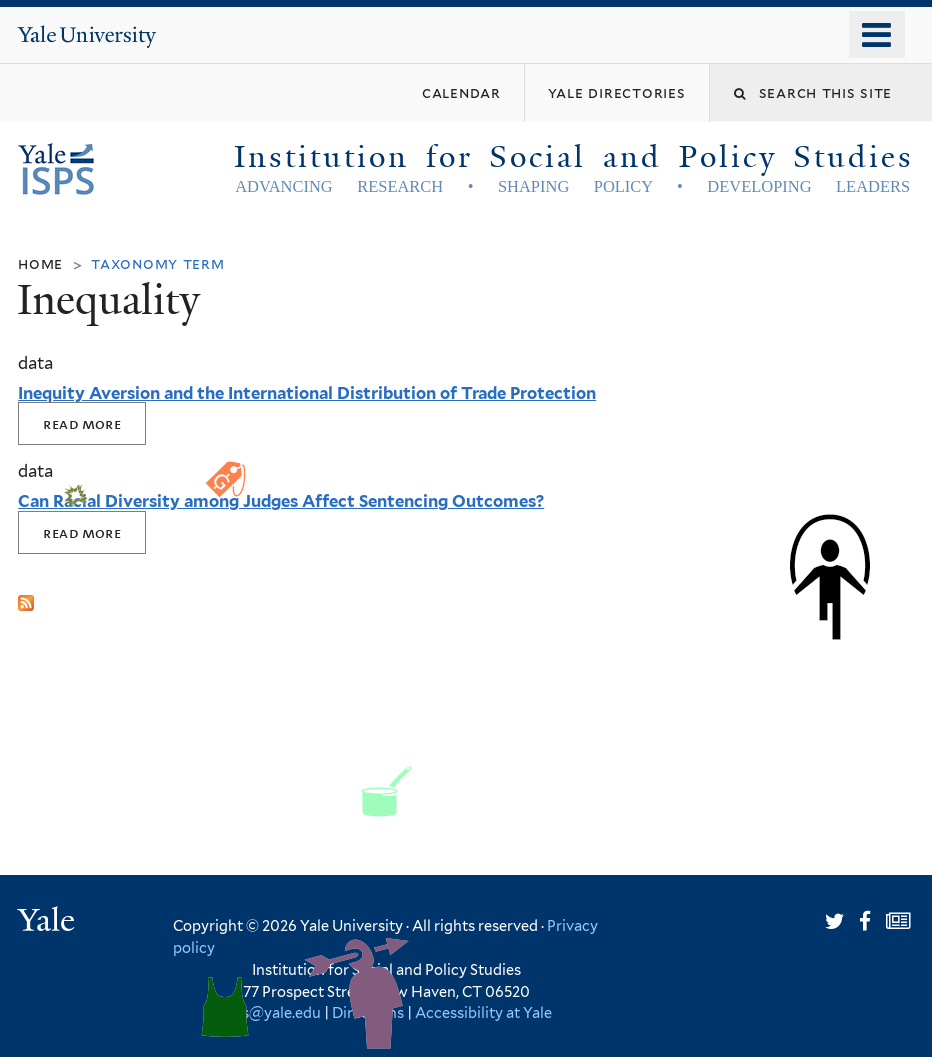 Image resolution: width=932 pixels, height=1057 pixels. Describe the element at coordinates (76, 496) in the screenshot. I see `indicates a splat or impact effect in gameplay` at that location.